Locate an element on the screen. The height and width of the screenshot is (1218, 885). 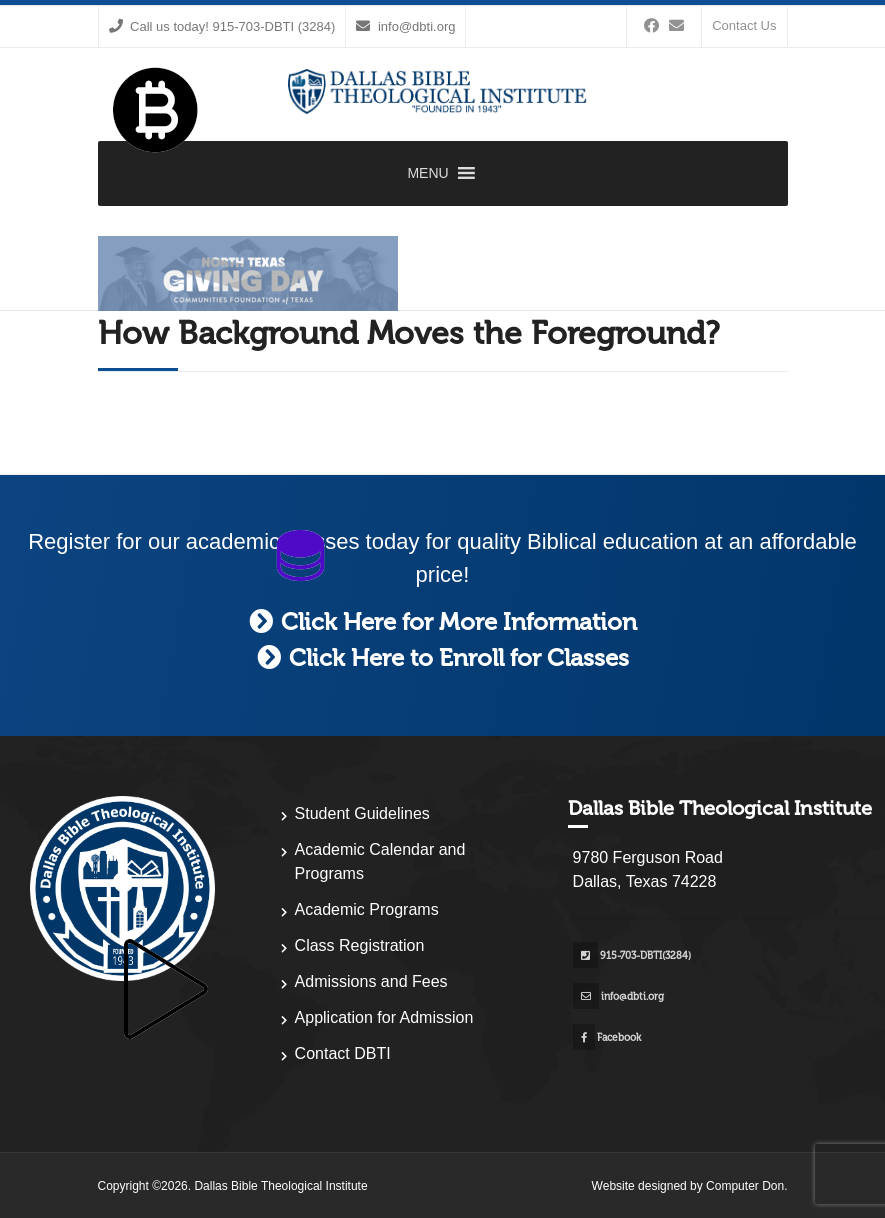
access database or data storage is located at coordinates (300, 555).